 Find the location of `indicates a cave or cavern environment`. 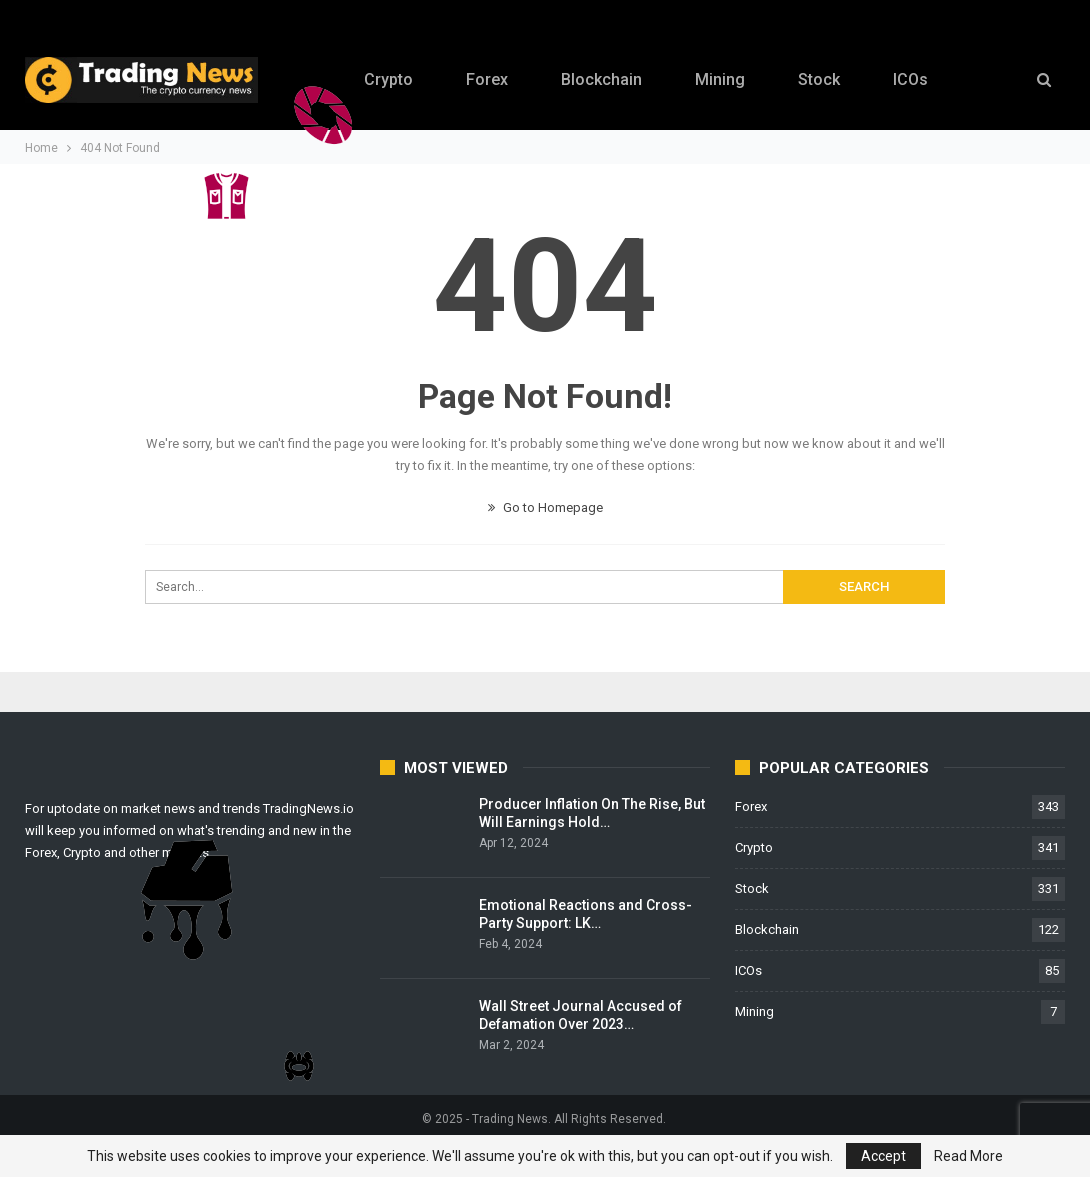

indicates a cave or cavern environment is located at coordinates (190, 899).